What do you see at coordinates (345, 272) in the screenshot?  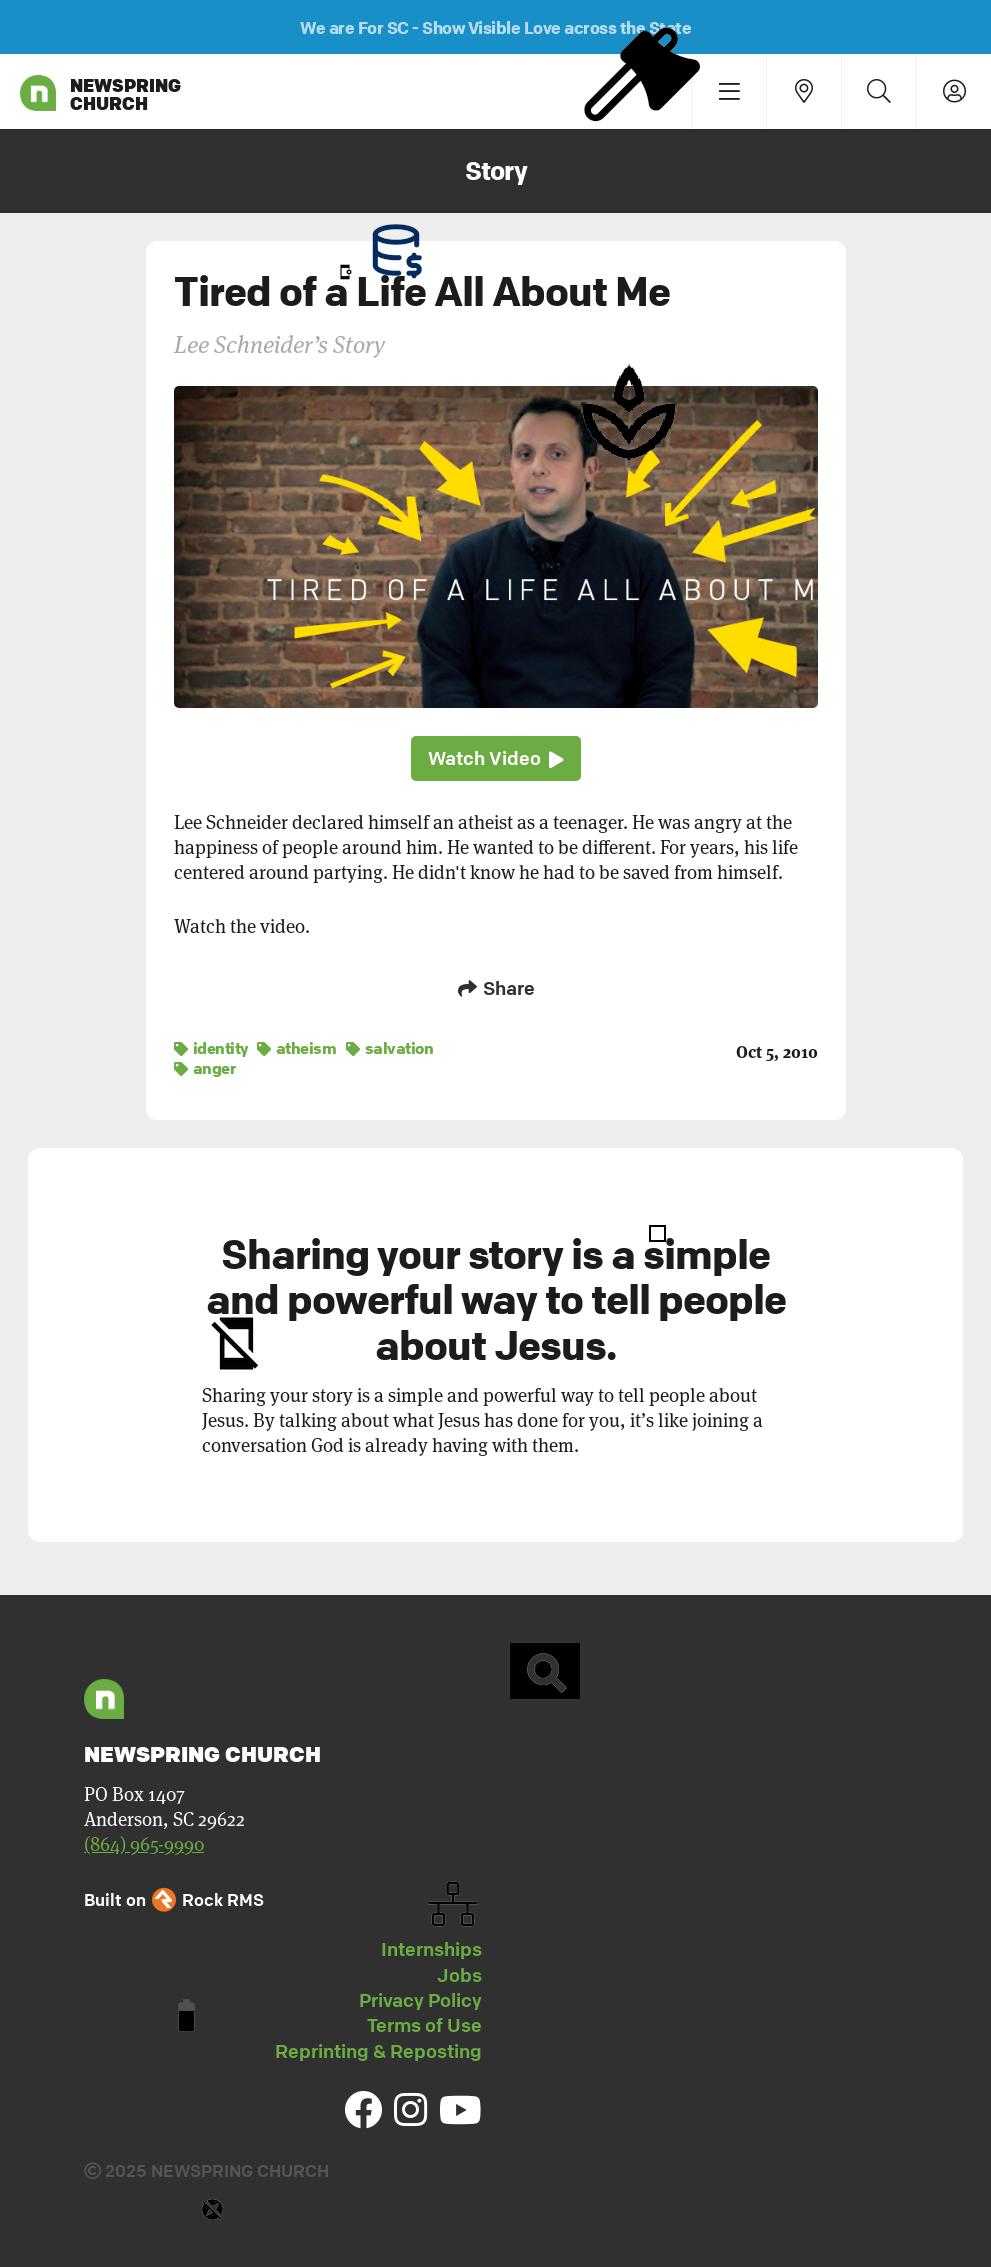 I see `access app settings` at bounding box center [345, 272].